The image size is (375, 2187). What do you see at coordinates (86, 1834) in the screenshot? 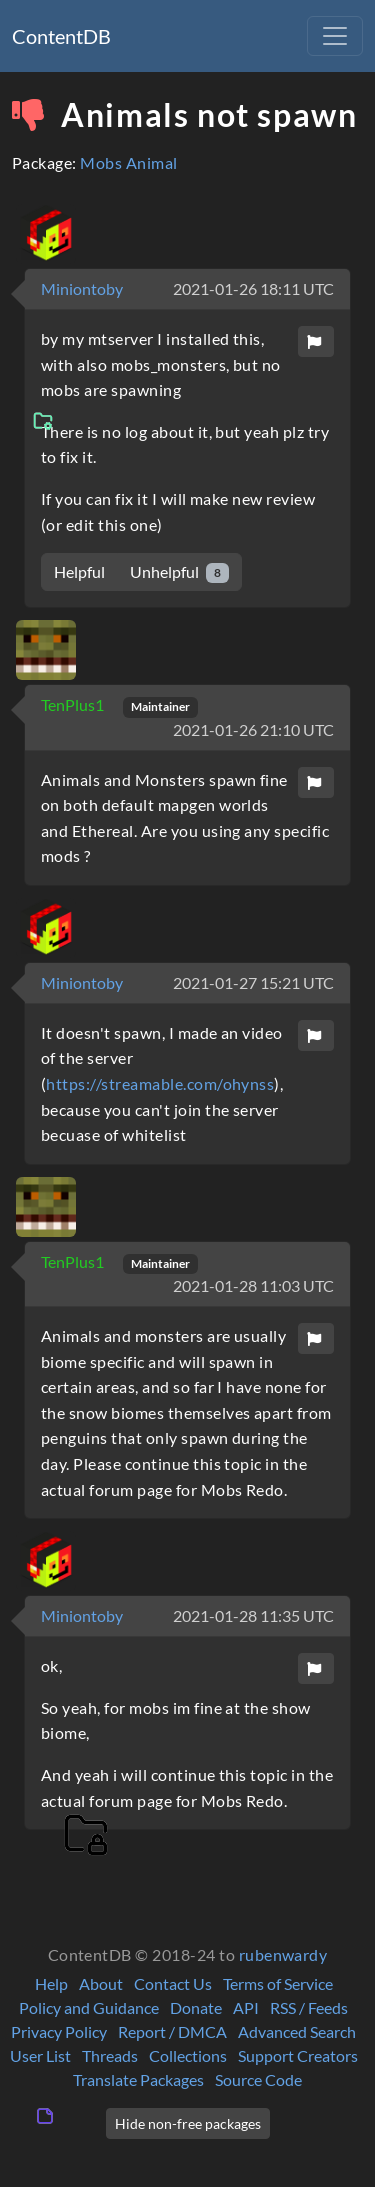
I see `access a password-protected folder` at bounding box center [86, 1834].